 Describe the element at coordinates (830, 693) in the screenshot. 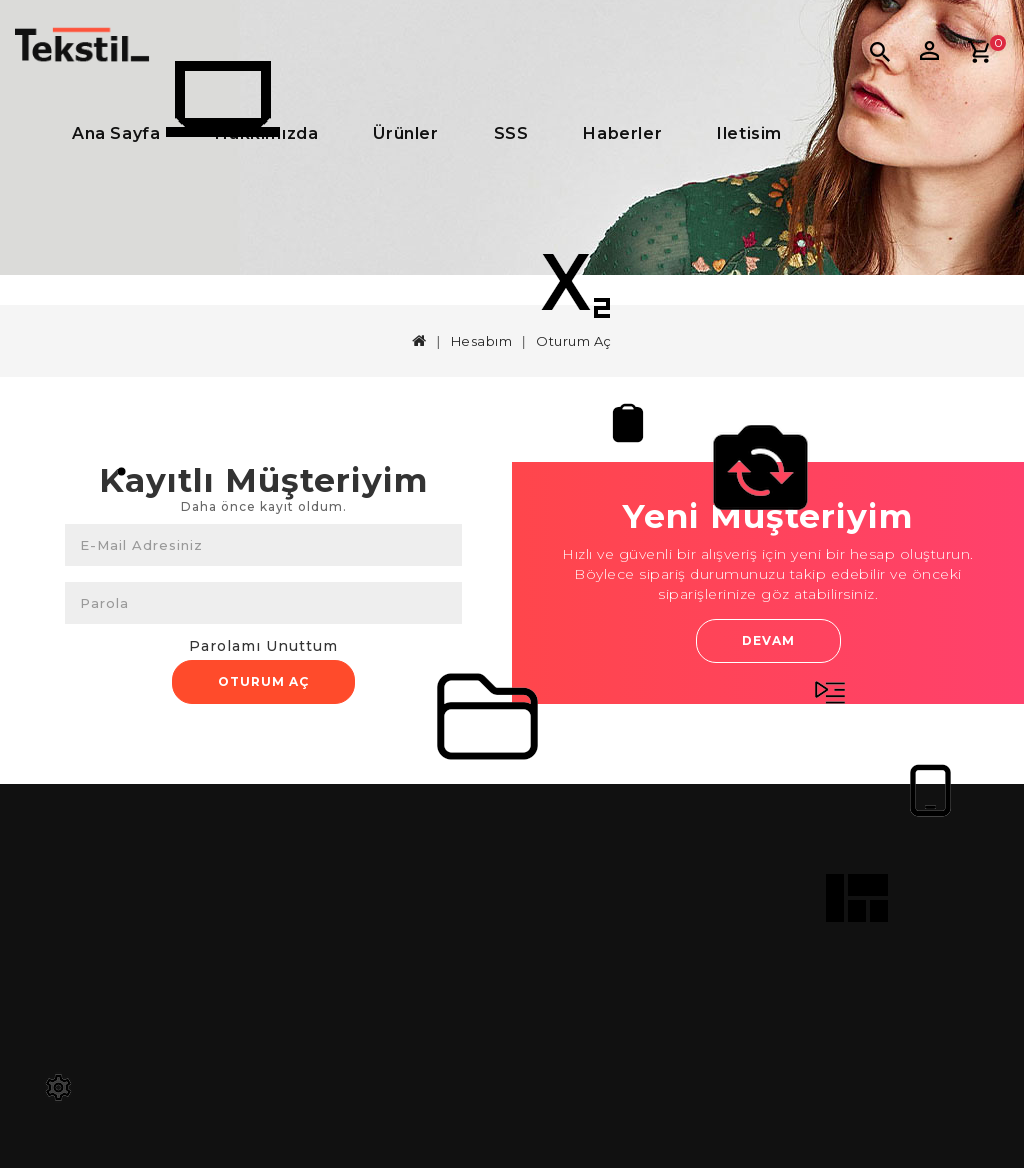

I see `step through code one line at a time during debugging` at that location.